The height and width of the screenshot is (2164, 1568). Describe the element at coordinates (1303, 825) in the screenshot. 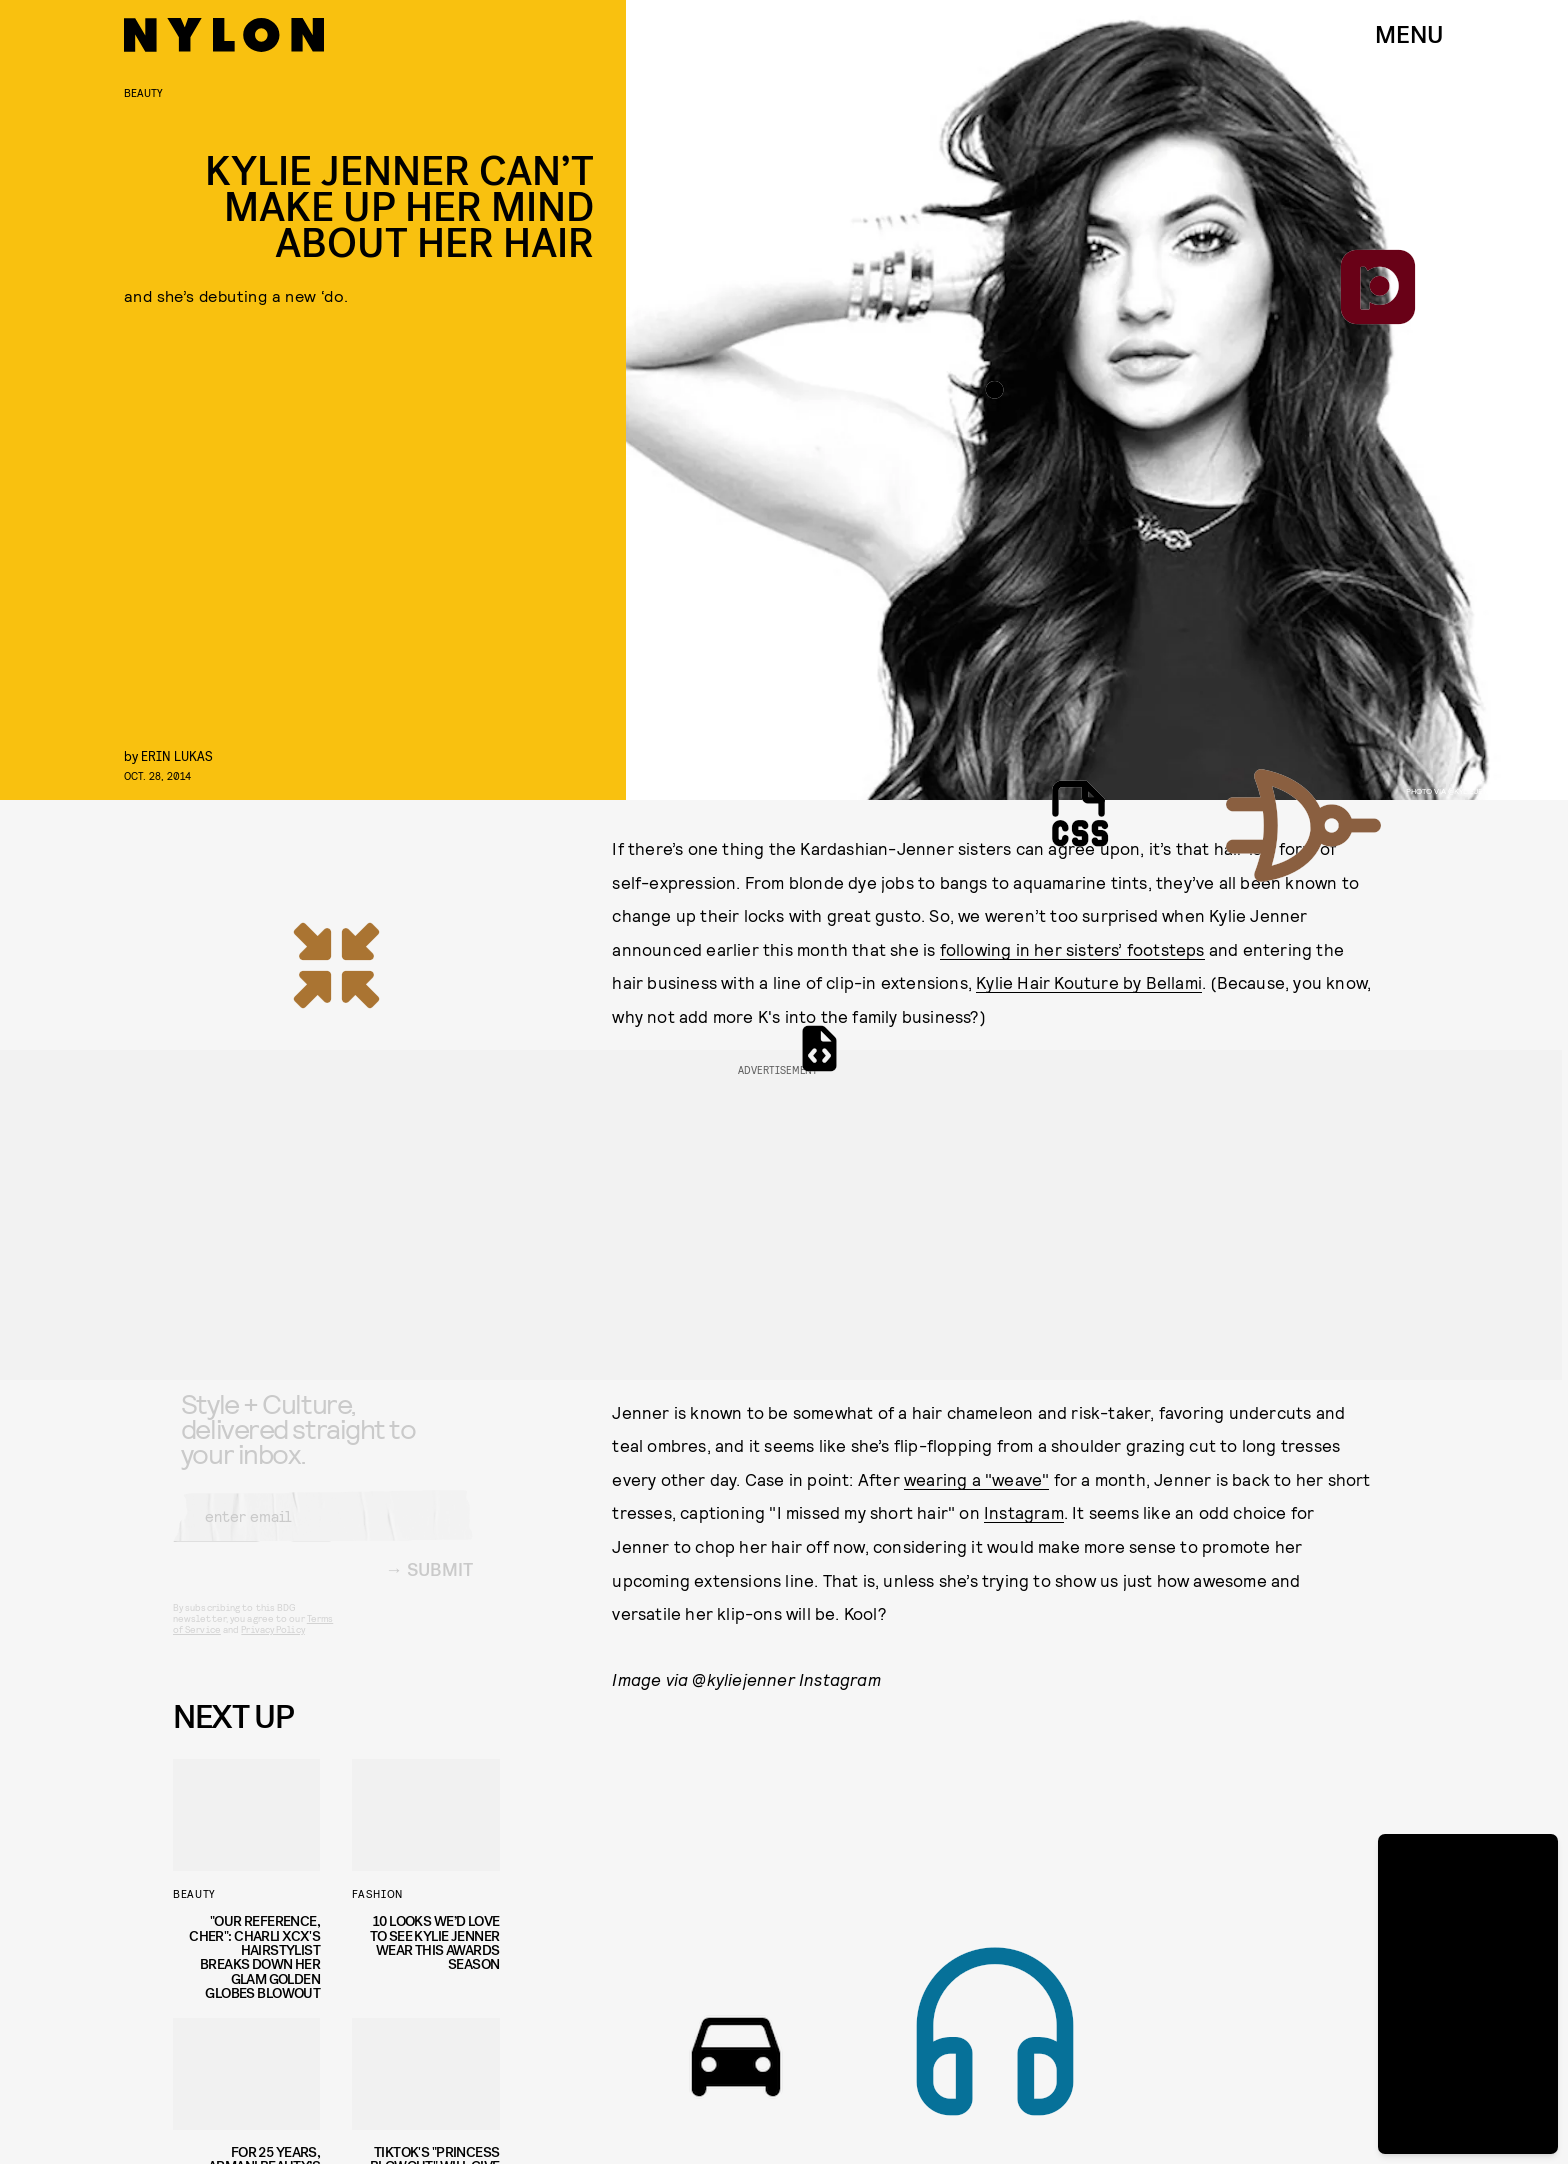

I see `NOR logic gate symbol for circuit diagrams` at that location.